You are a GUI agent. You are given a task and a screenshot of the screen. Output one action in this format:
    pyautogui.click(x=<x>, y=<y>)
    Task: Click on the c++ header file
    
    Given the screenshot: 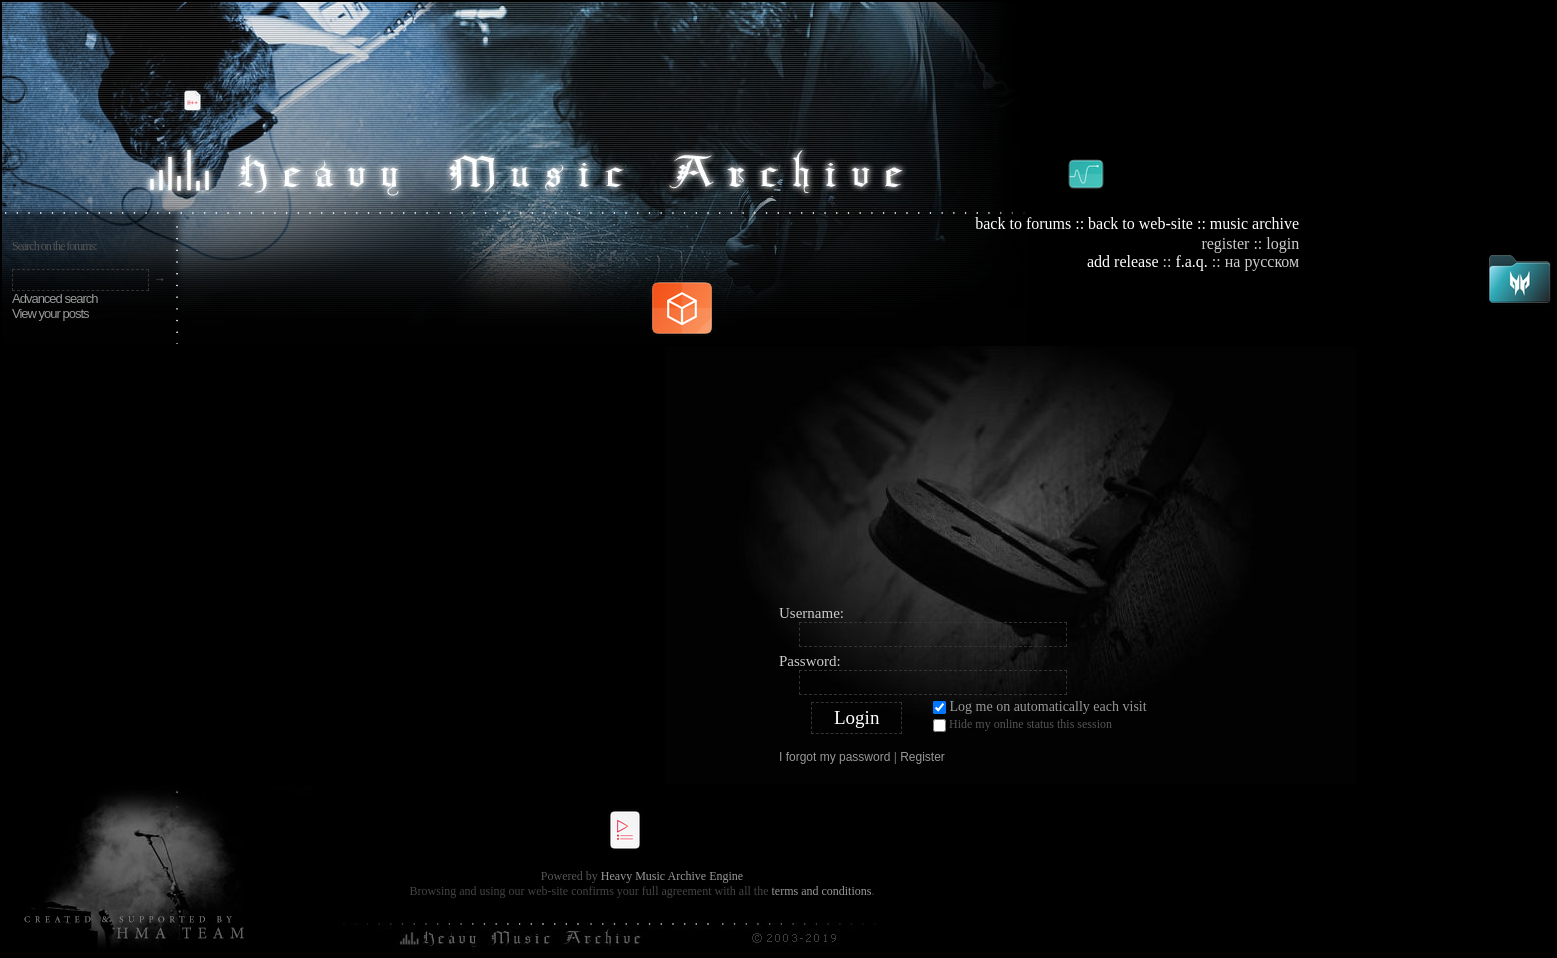 What is the action you would take?
    pyautogui.click(x=192, y=100)
    